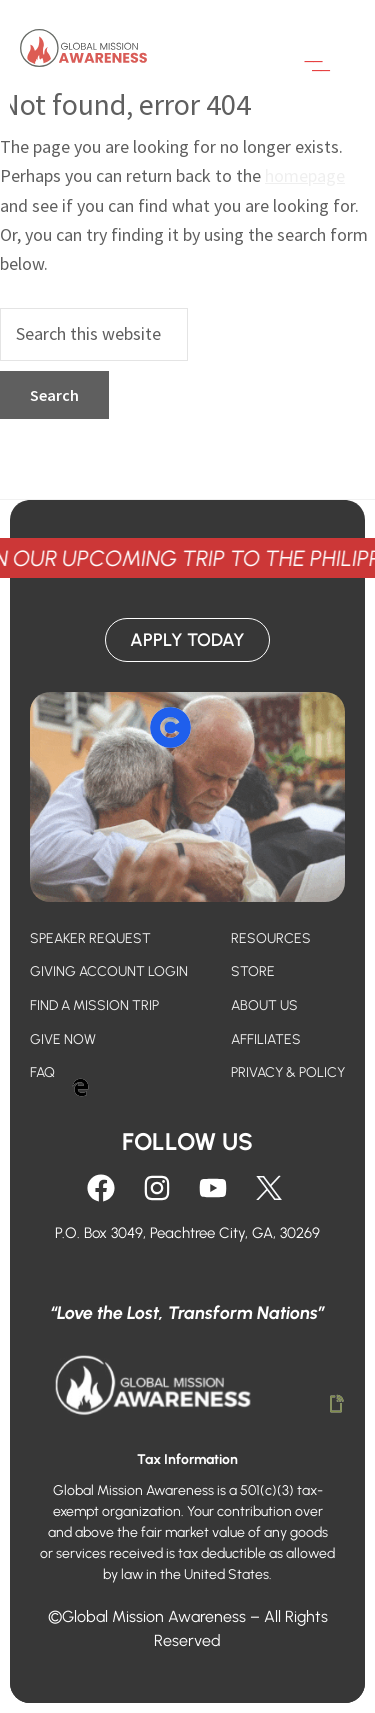  What do you see at coordinates (336, 1404) in the screenshot?
I see `enable mobile hotspot` at bounding box center [336, 1404].